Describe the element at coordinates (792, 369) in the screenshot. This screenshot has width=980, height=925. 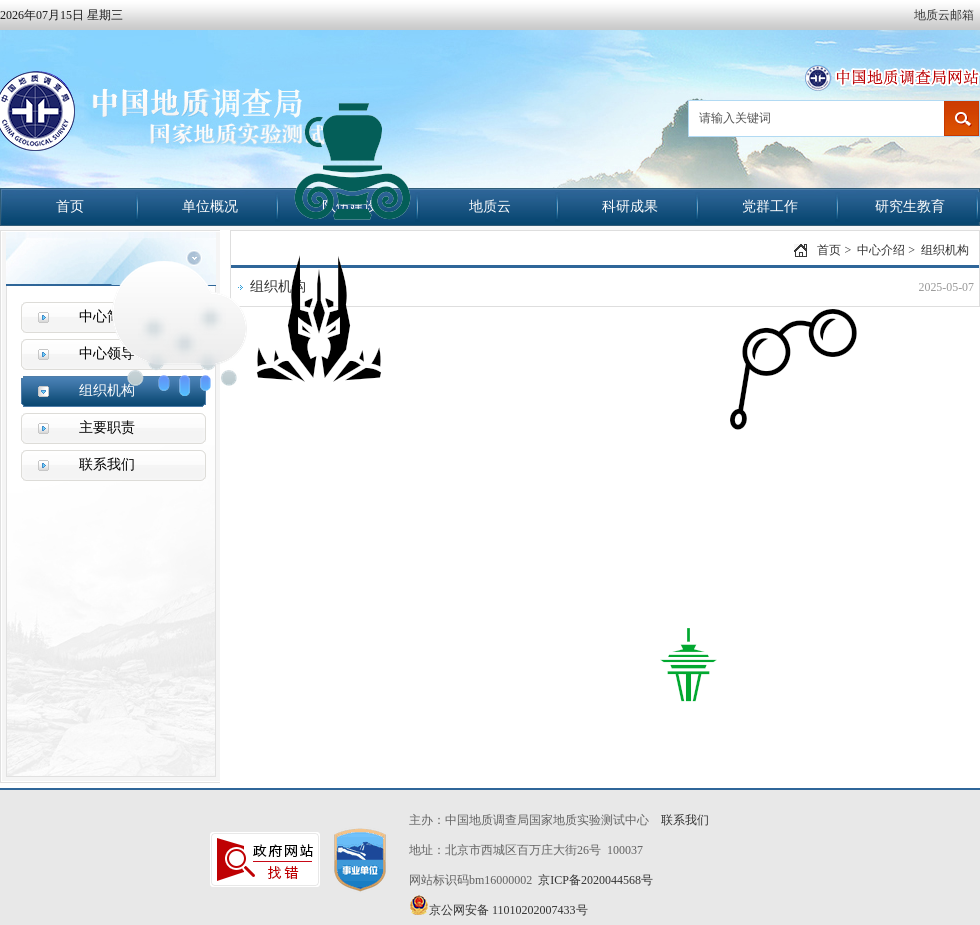
I see `view detailed information or inspect an item` at that location.